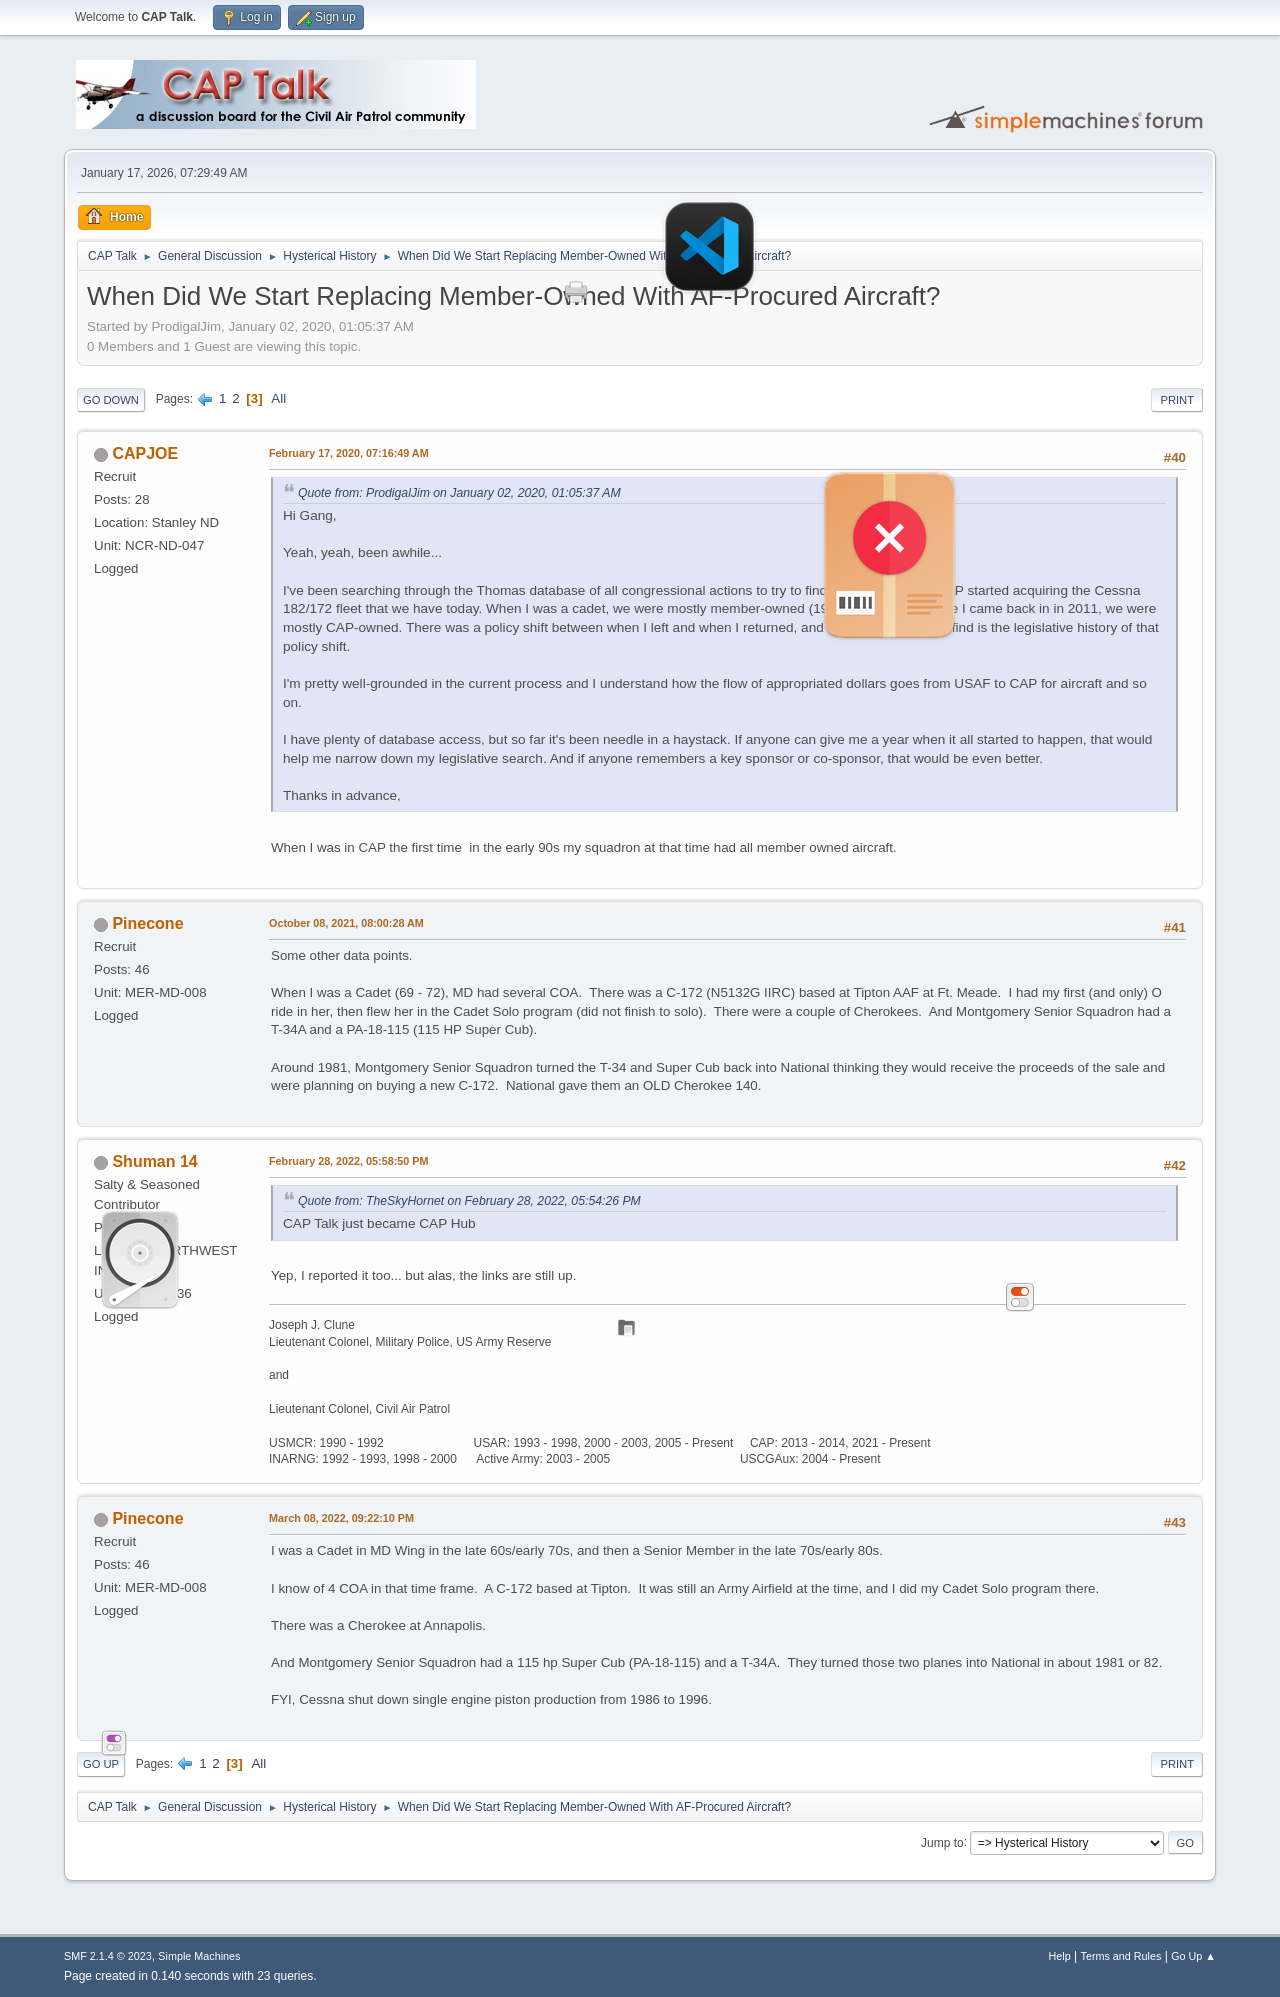  What do you see at coordinates (889, 555) in the screenshot?
I see `indicates a package scheduled for removal` at bounding box center [889, 555].